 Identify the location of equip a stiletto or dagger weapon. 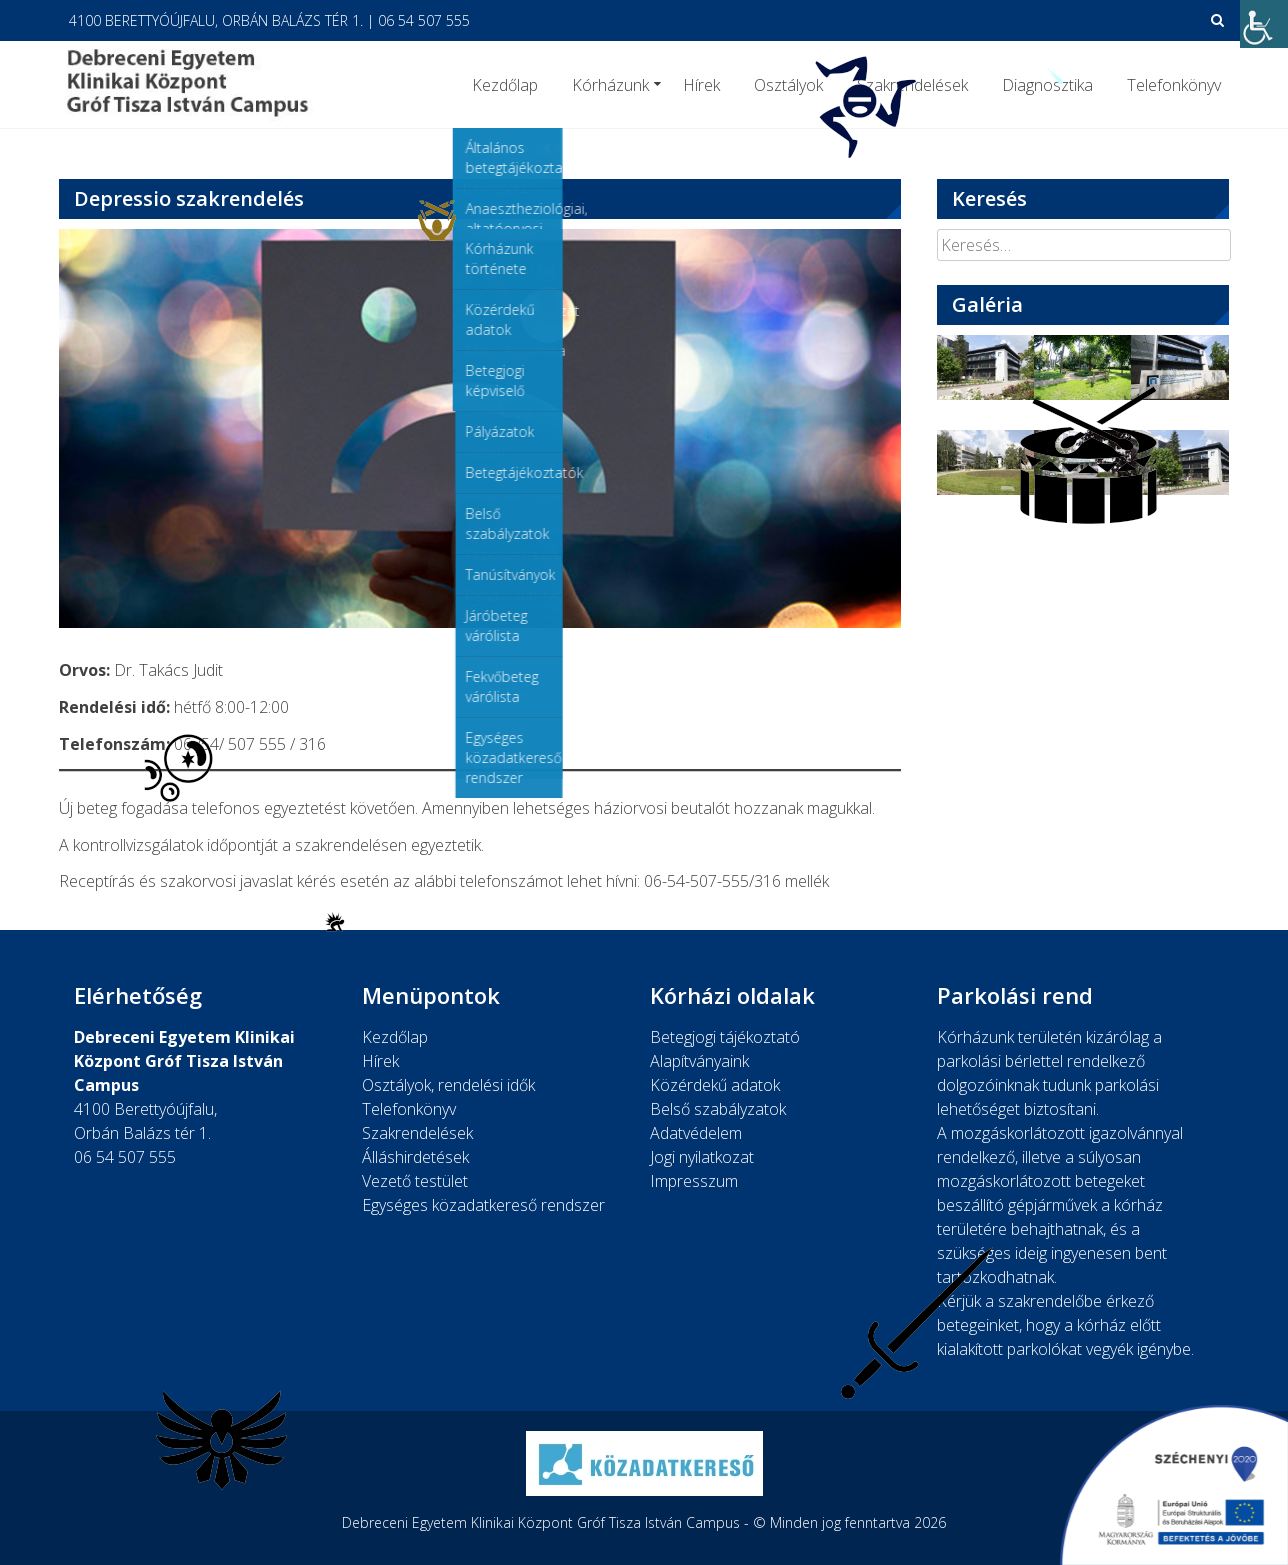
(917, 1323).